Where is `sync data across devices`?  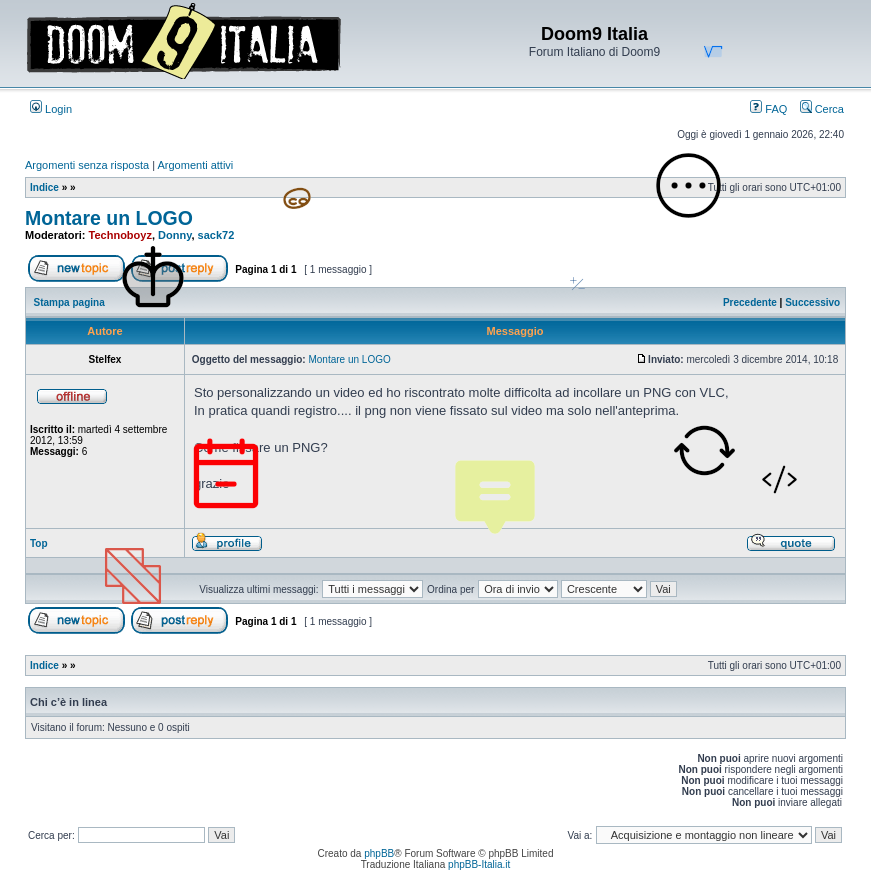
sync data across devices is located at coordinates (704, 450).